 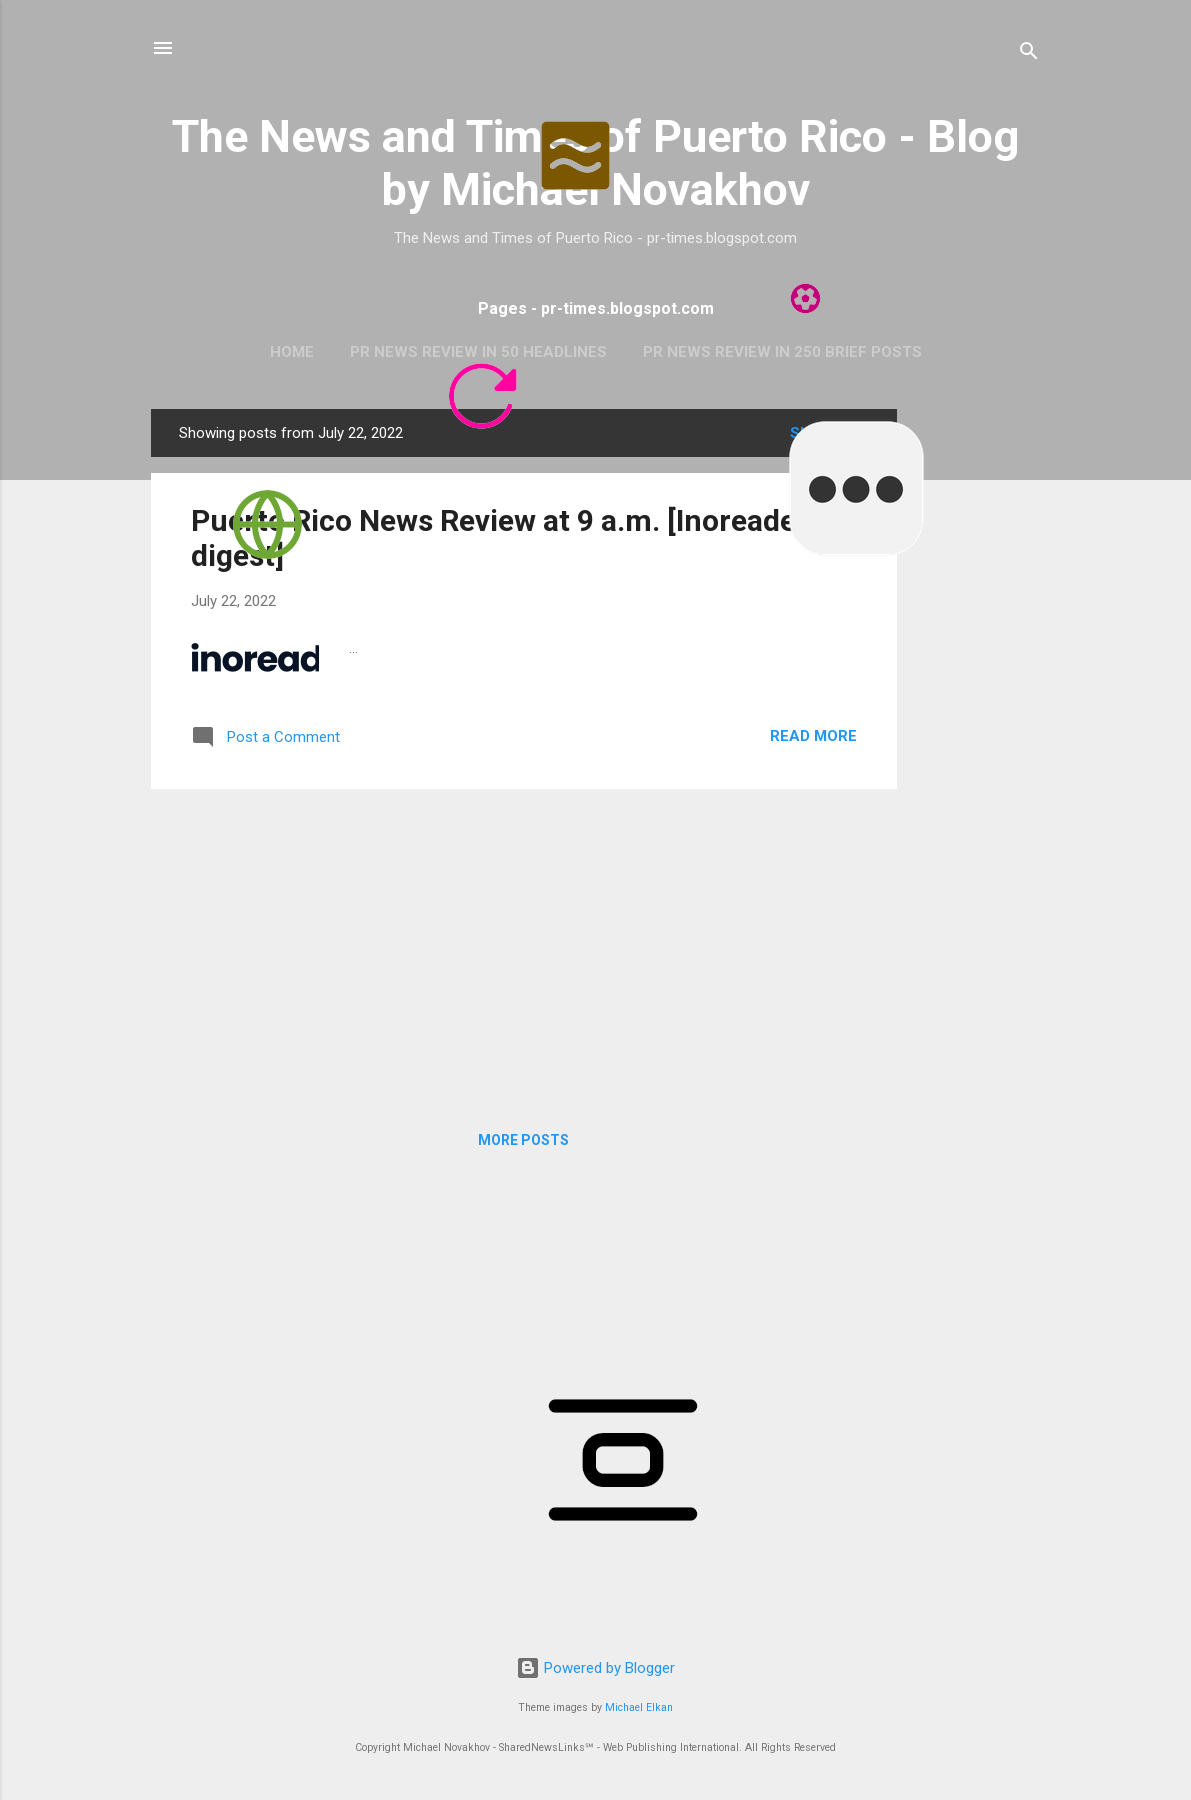 What do you see at coordinates (267, 524) in the screenshot?
I see `switch to global or international settings` at bounding box center [267, 524].